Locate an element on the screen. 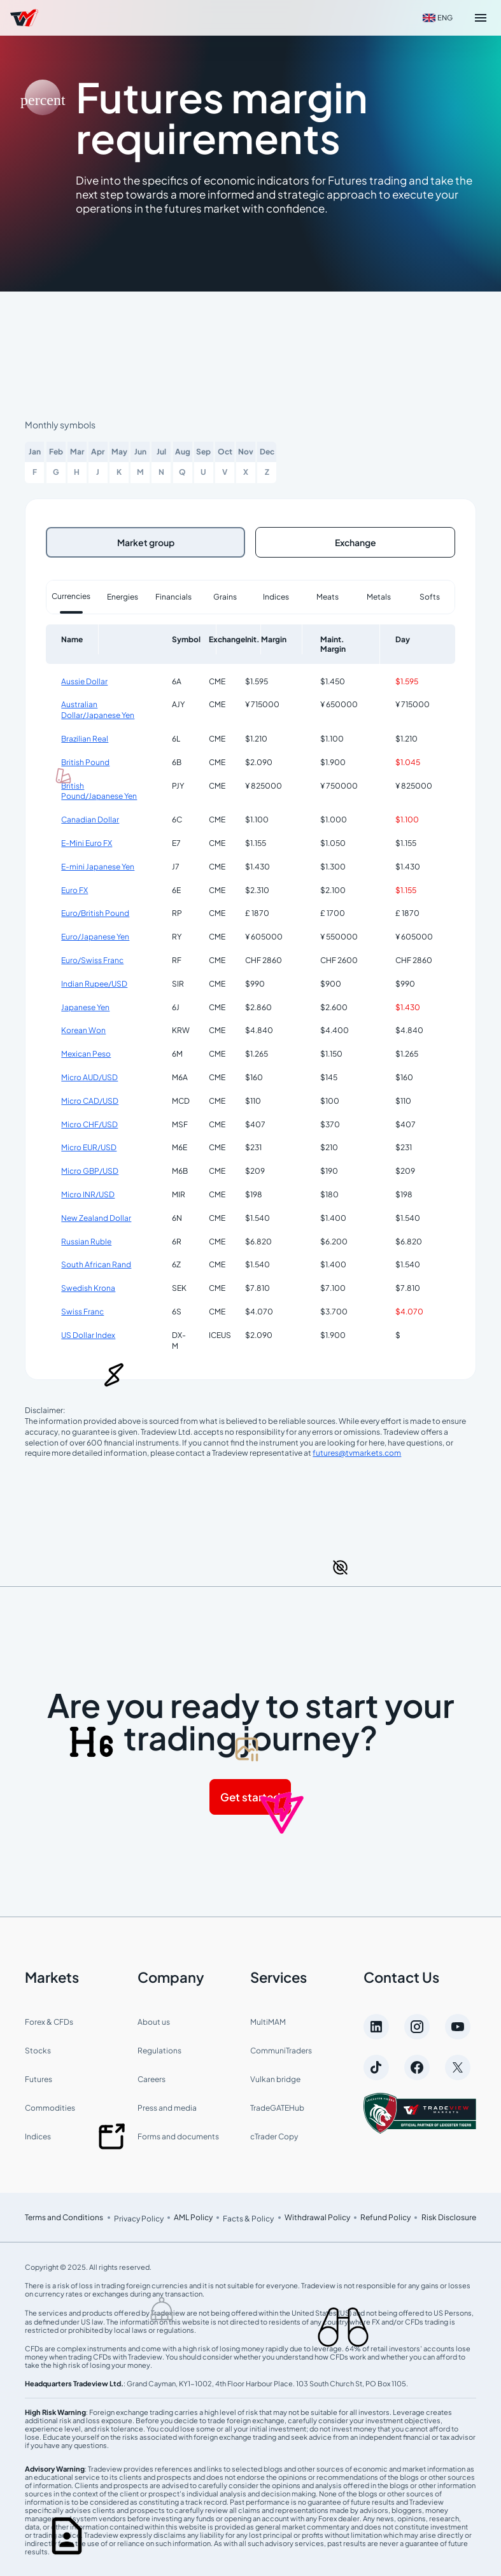  vite development tool or project is located at coordinates (281, 1812).